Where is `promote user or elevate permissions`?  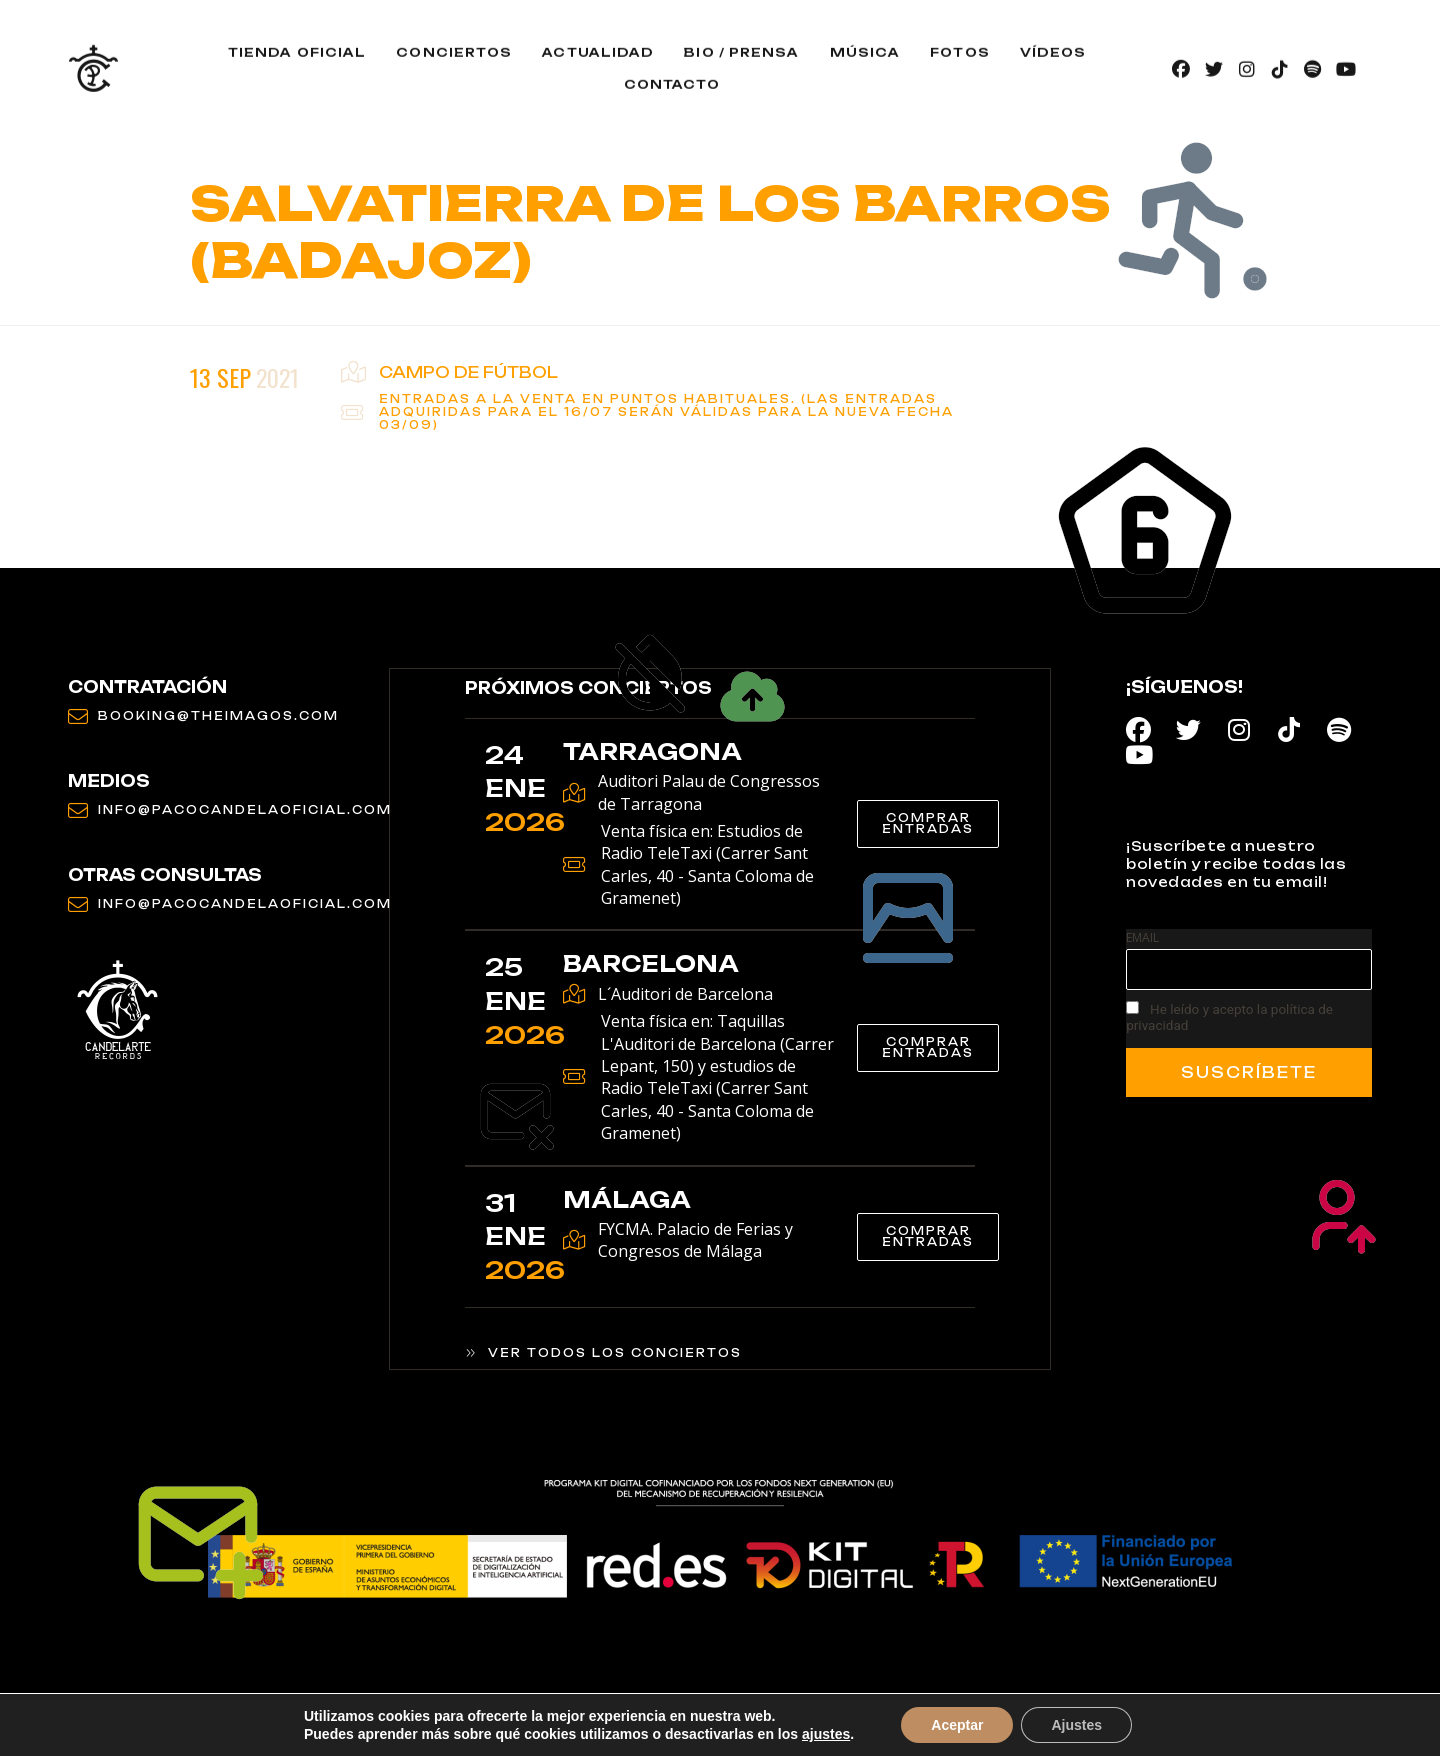 promote user or elevate permissions is located at coordinates (1337, 1215).